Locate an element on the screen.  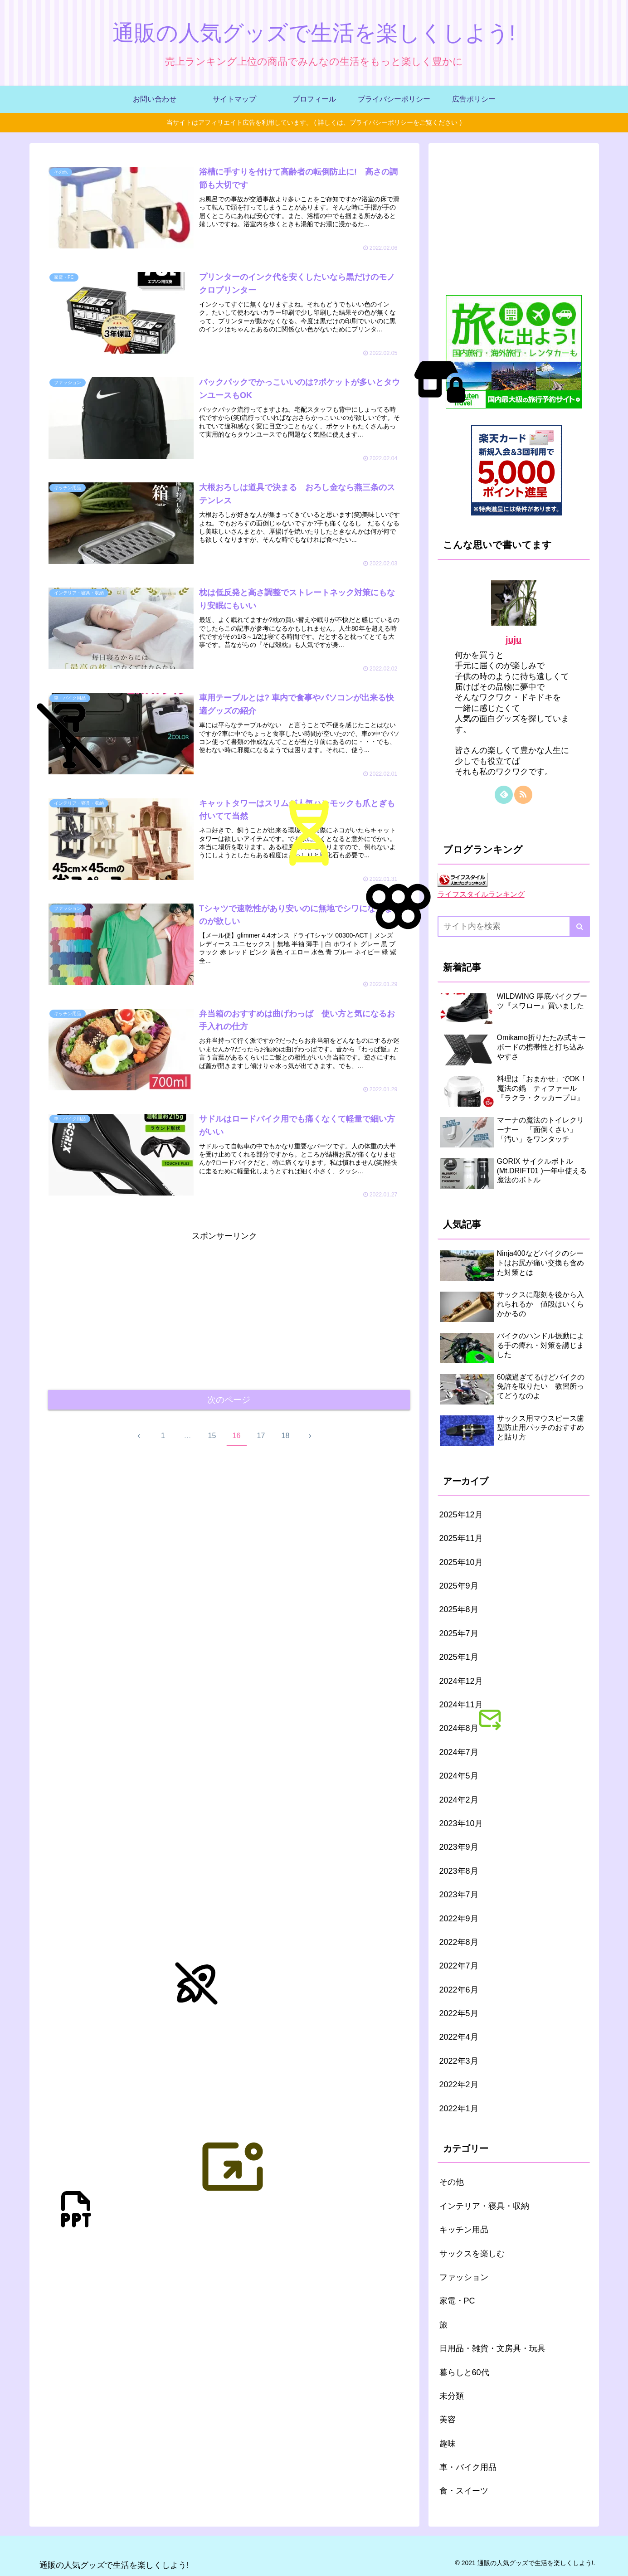
view olympics-related content or events is located at coordinates (398, 906).